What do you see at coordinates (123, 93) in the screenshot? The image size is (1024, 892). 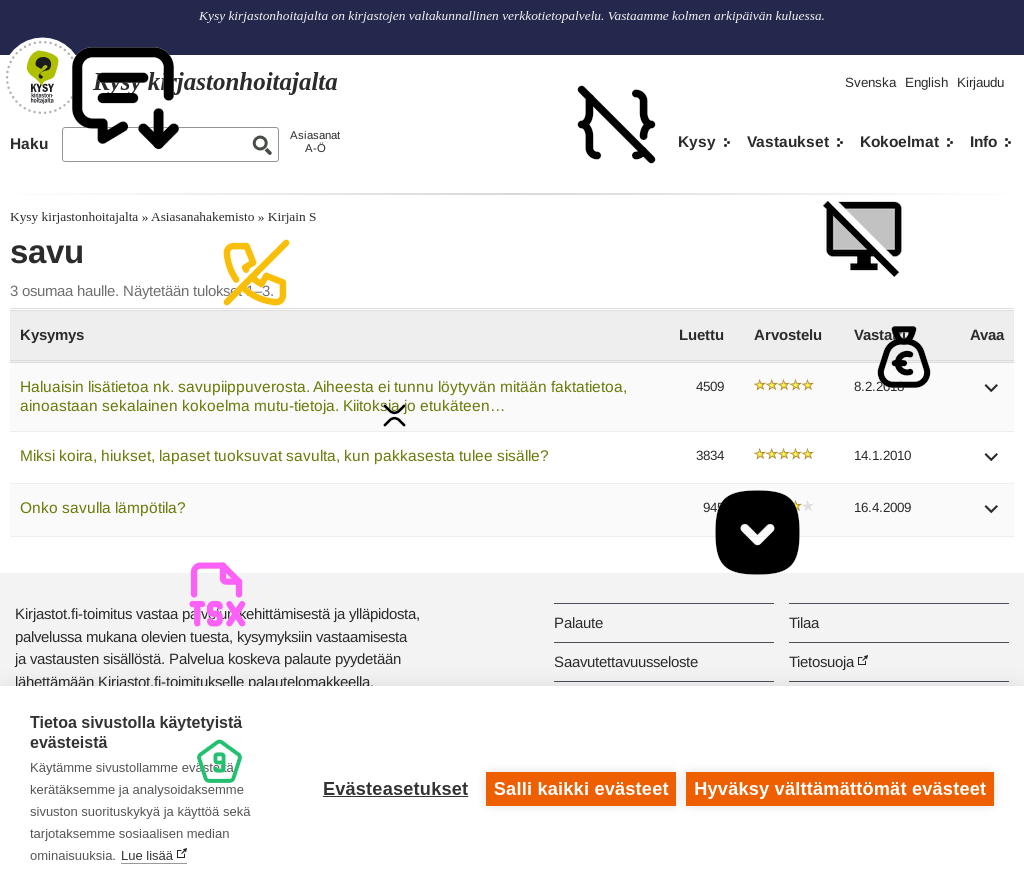 I see `download message or conversation` at bounding box center [123, 93].